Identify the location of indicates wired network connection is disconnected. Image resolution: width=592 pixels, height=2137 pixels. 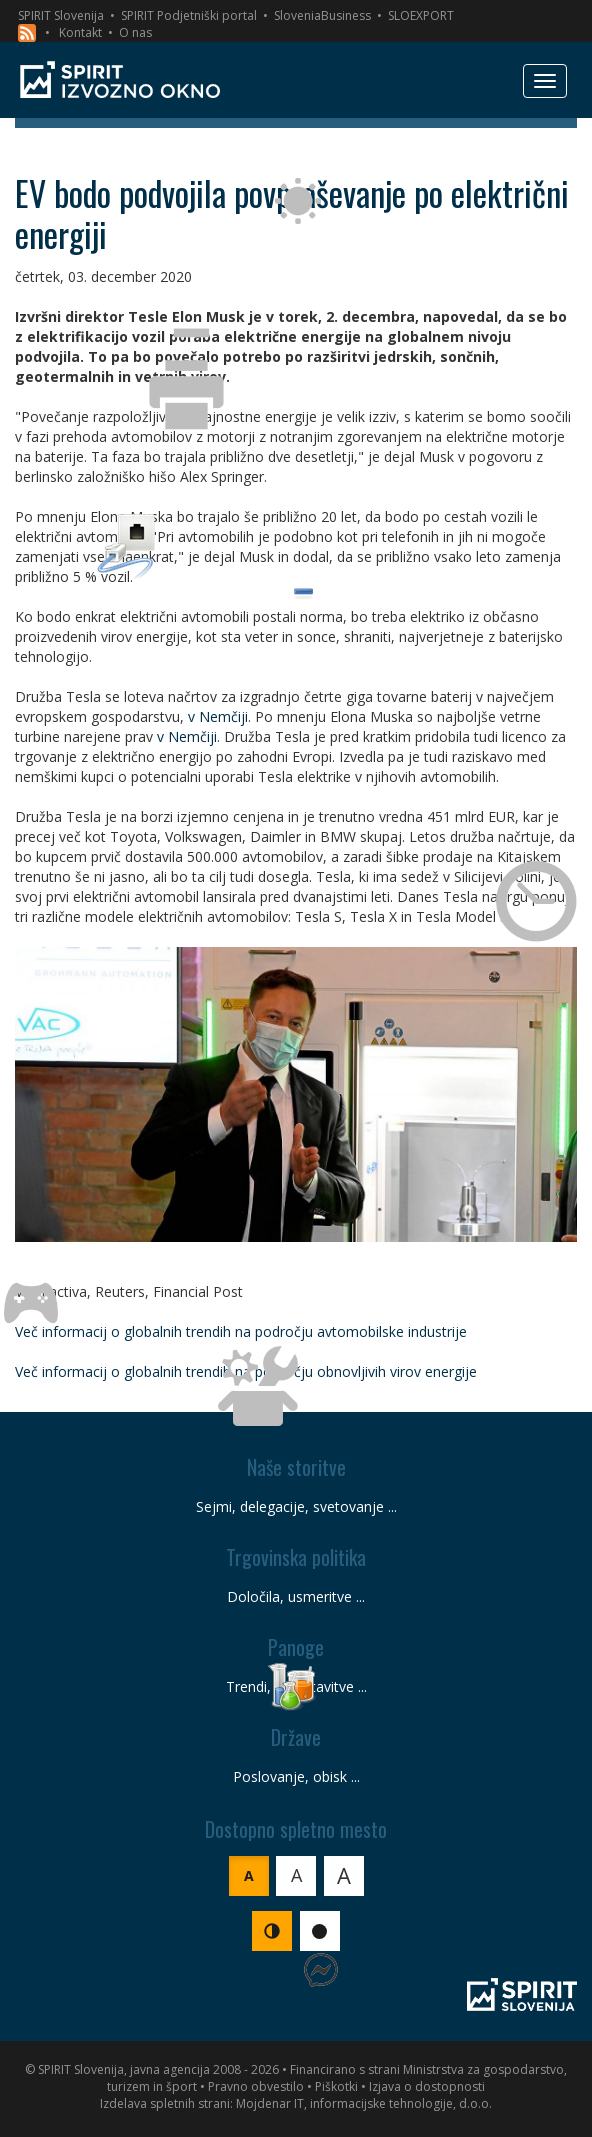
(128, 547).